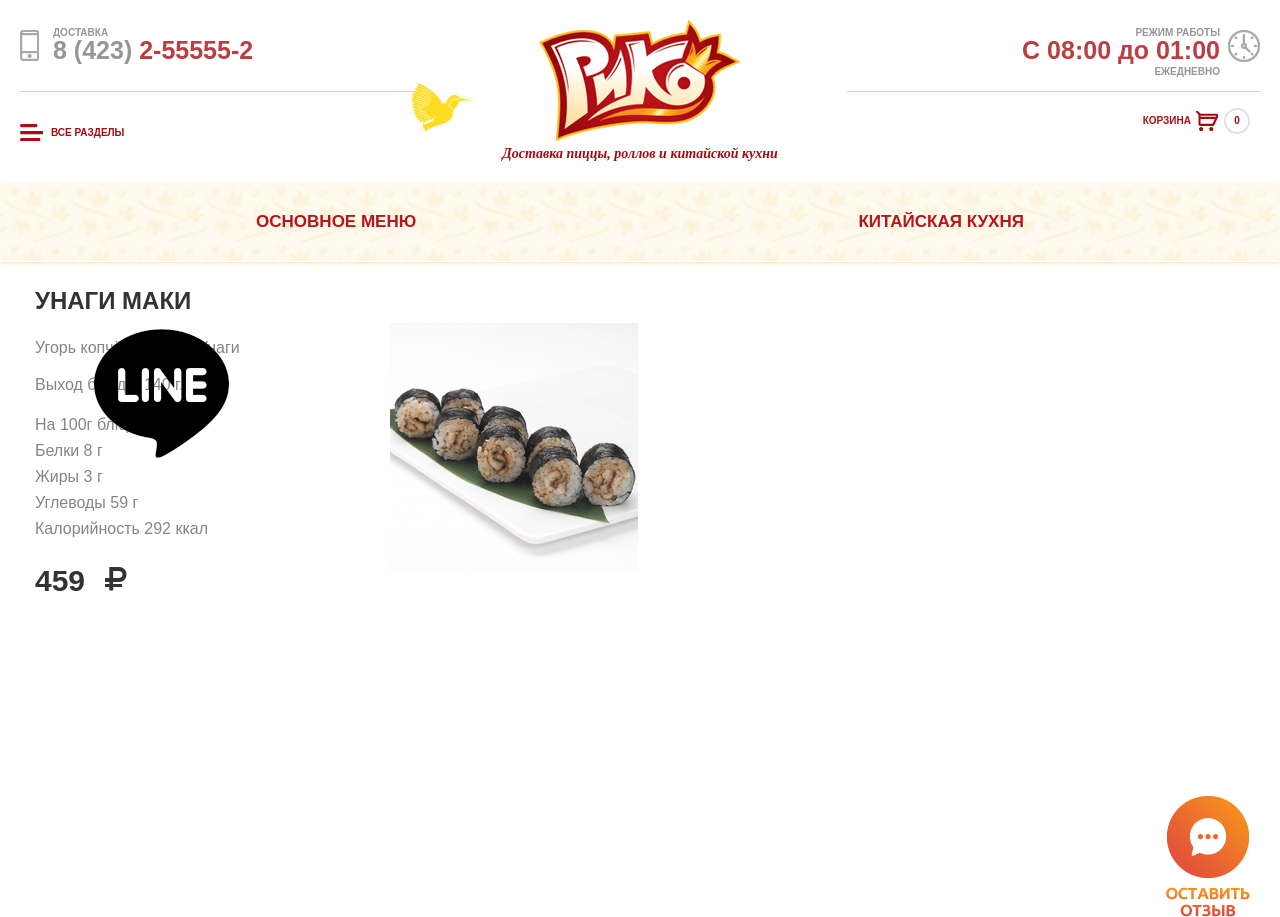 This screenshot has height=917, width=1280. I want to click on LaTeX typesetting system logo, so click(443, 107).